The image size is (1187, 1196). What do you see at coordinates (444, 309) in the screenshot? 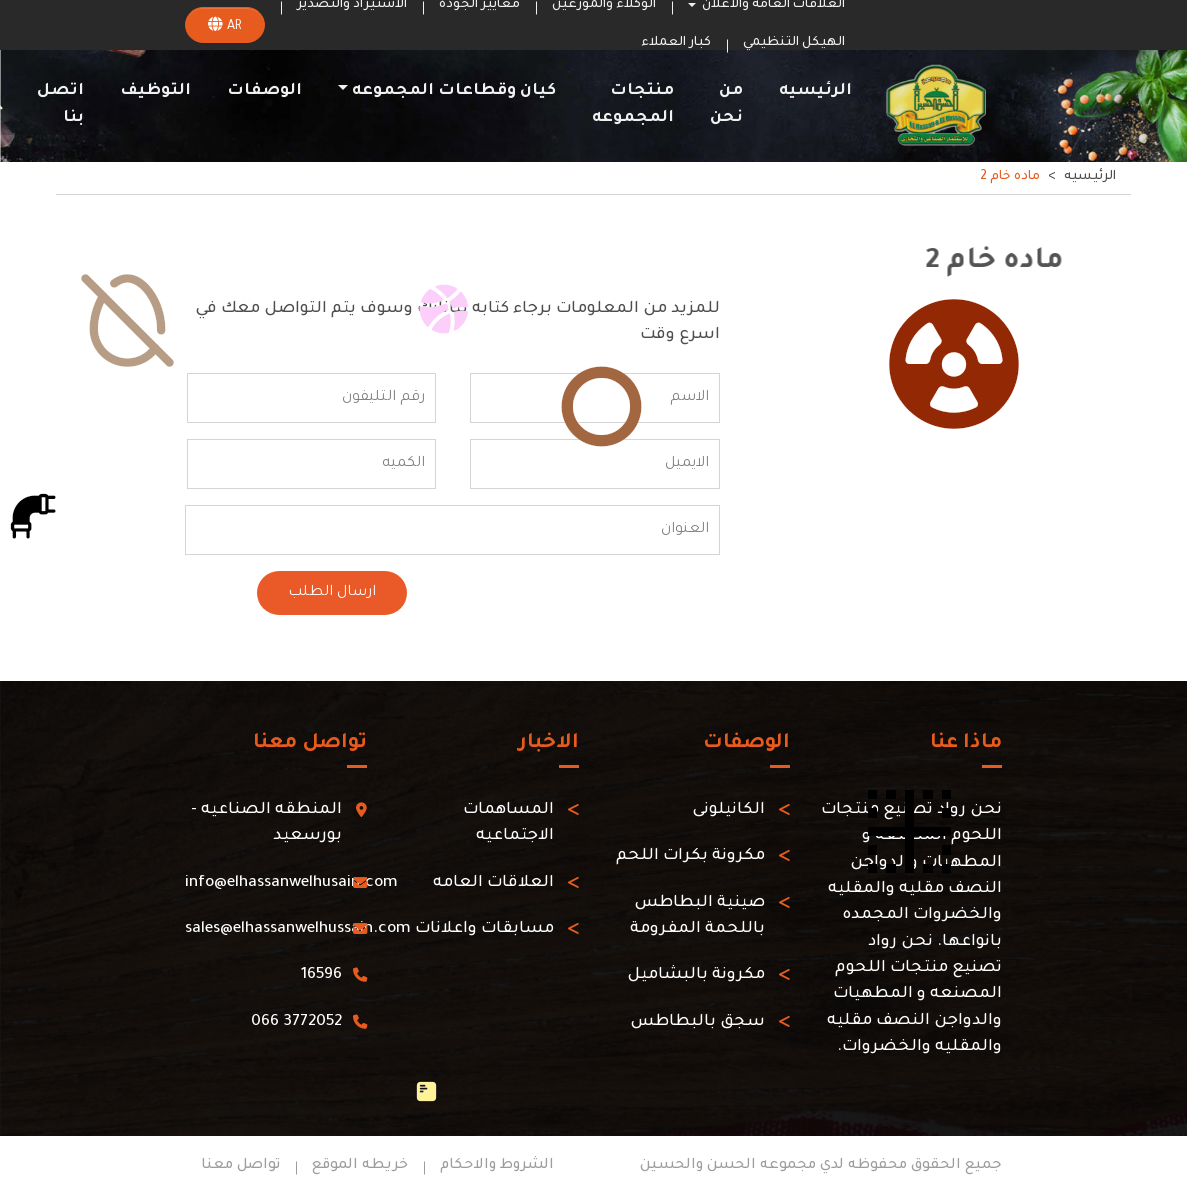
I see `visit dribbble profile or portfolio` at bounding box center [444, 309].